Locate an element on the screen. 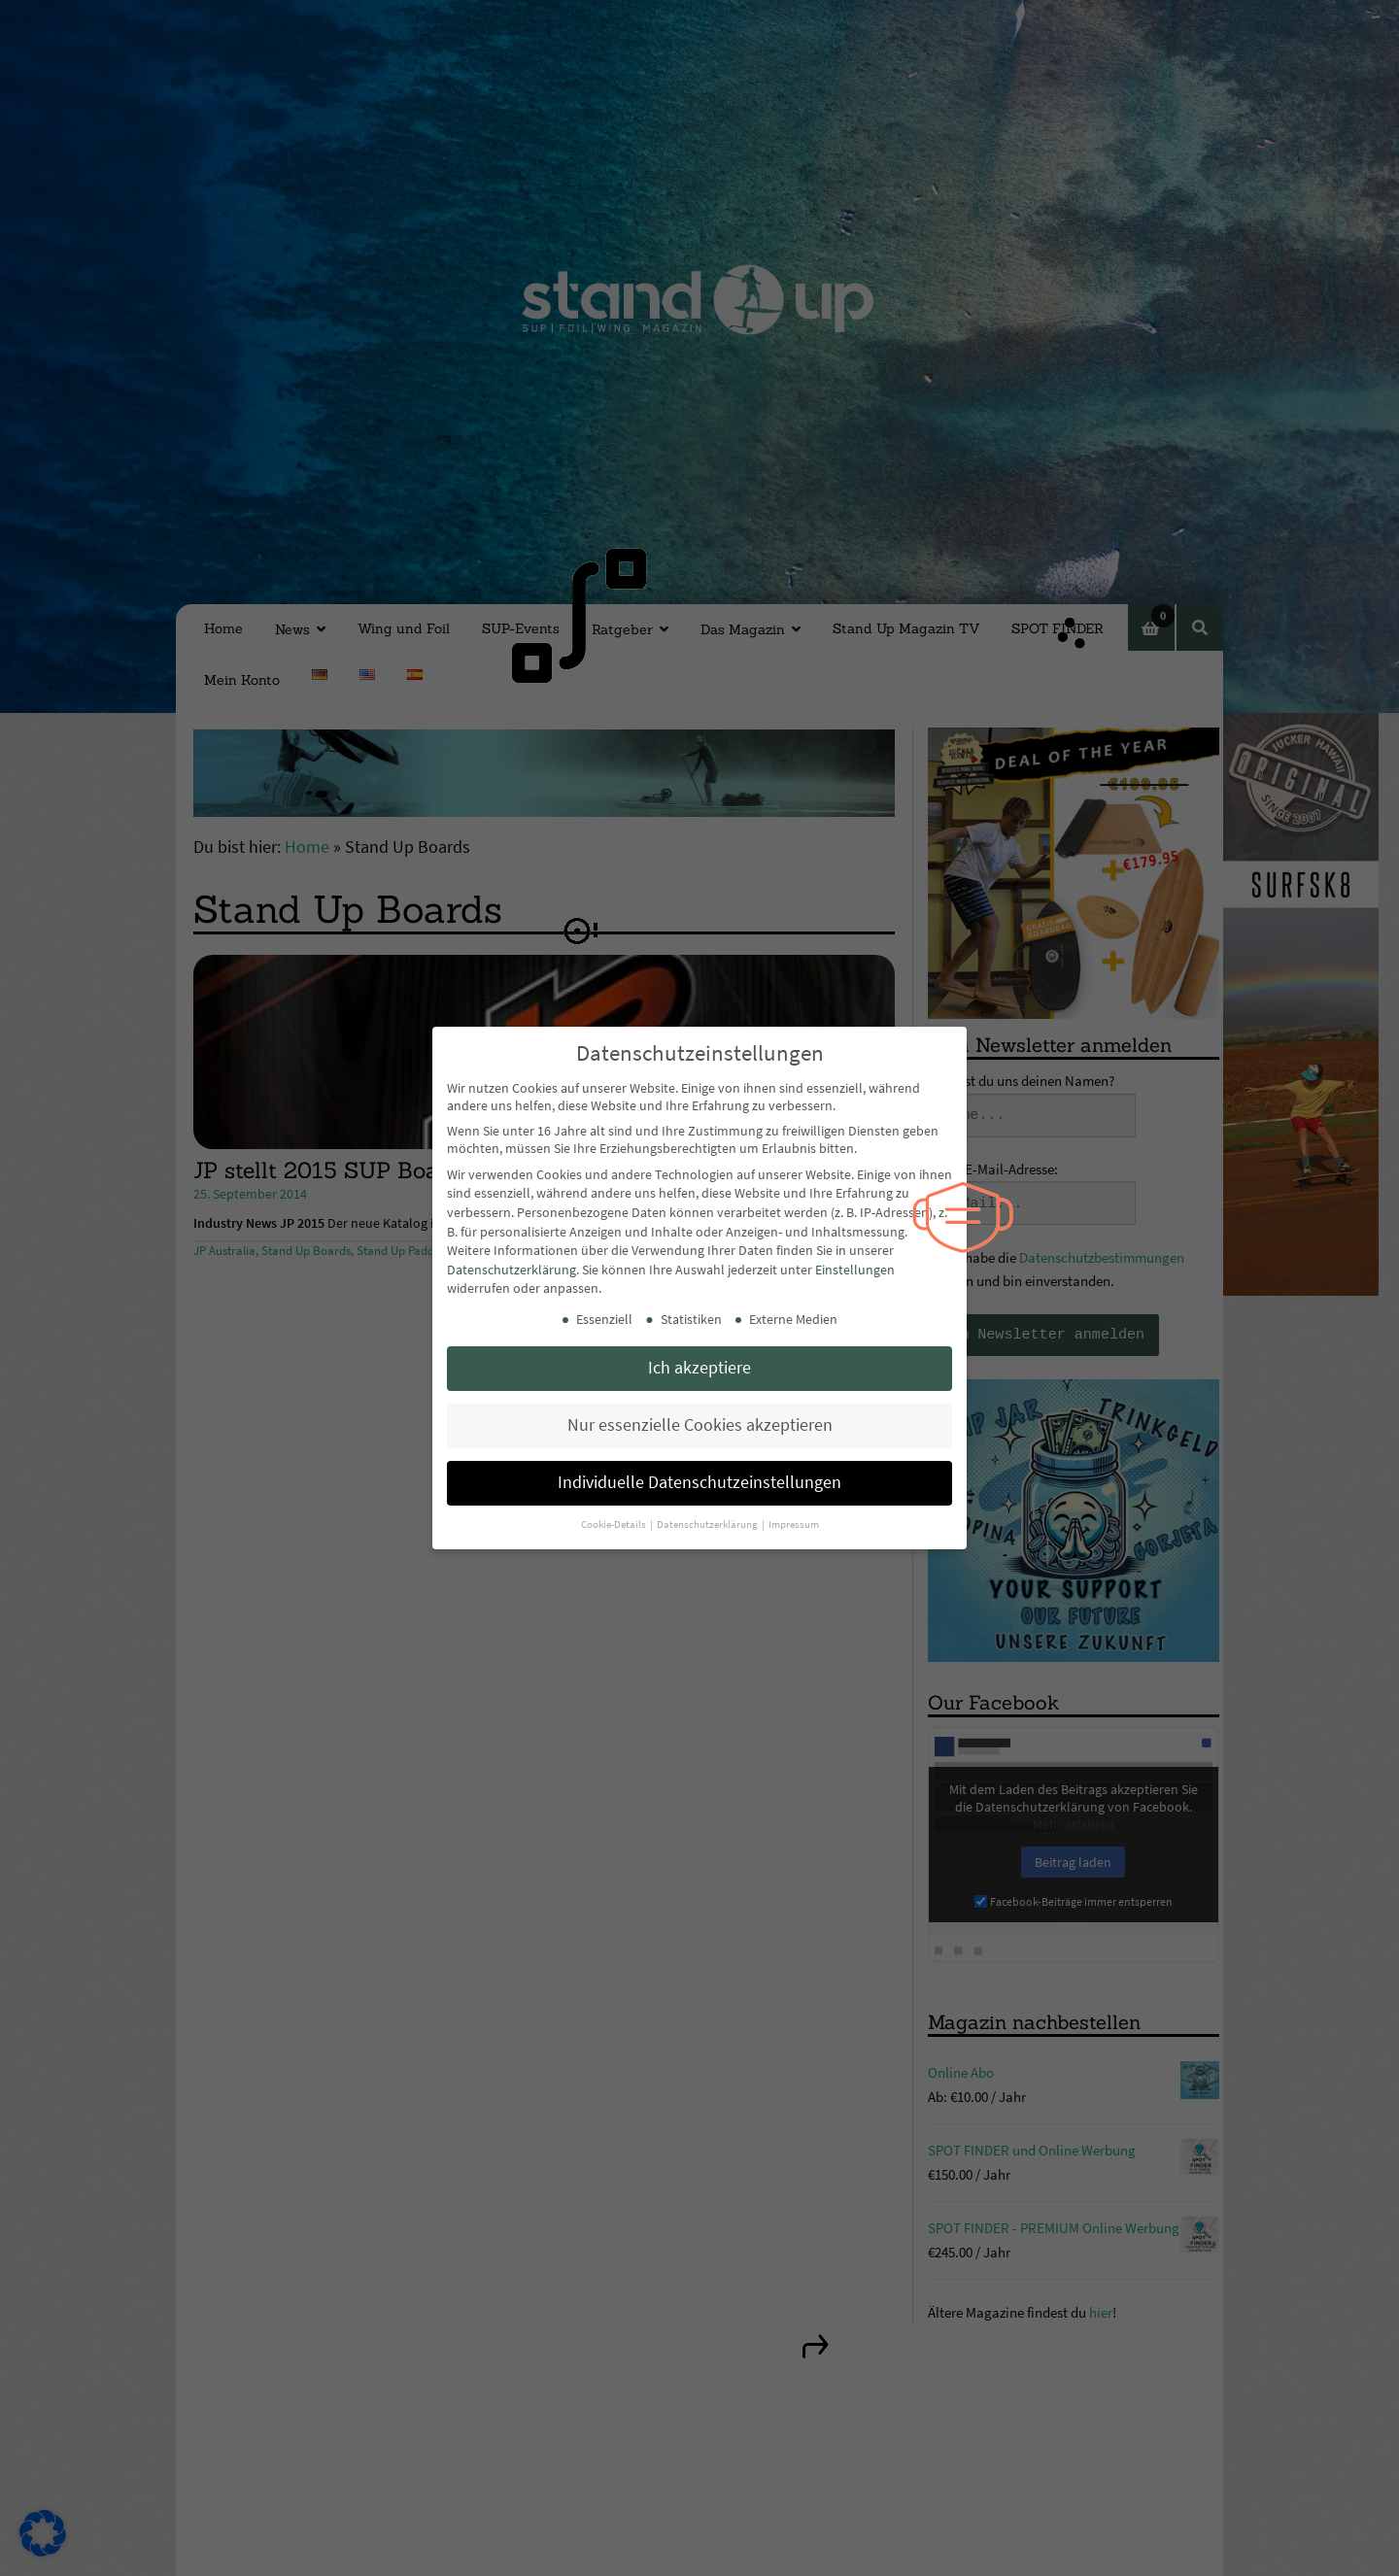 The image size is (1399, 2576). view route between two points is located at coordinates (579, 616).